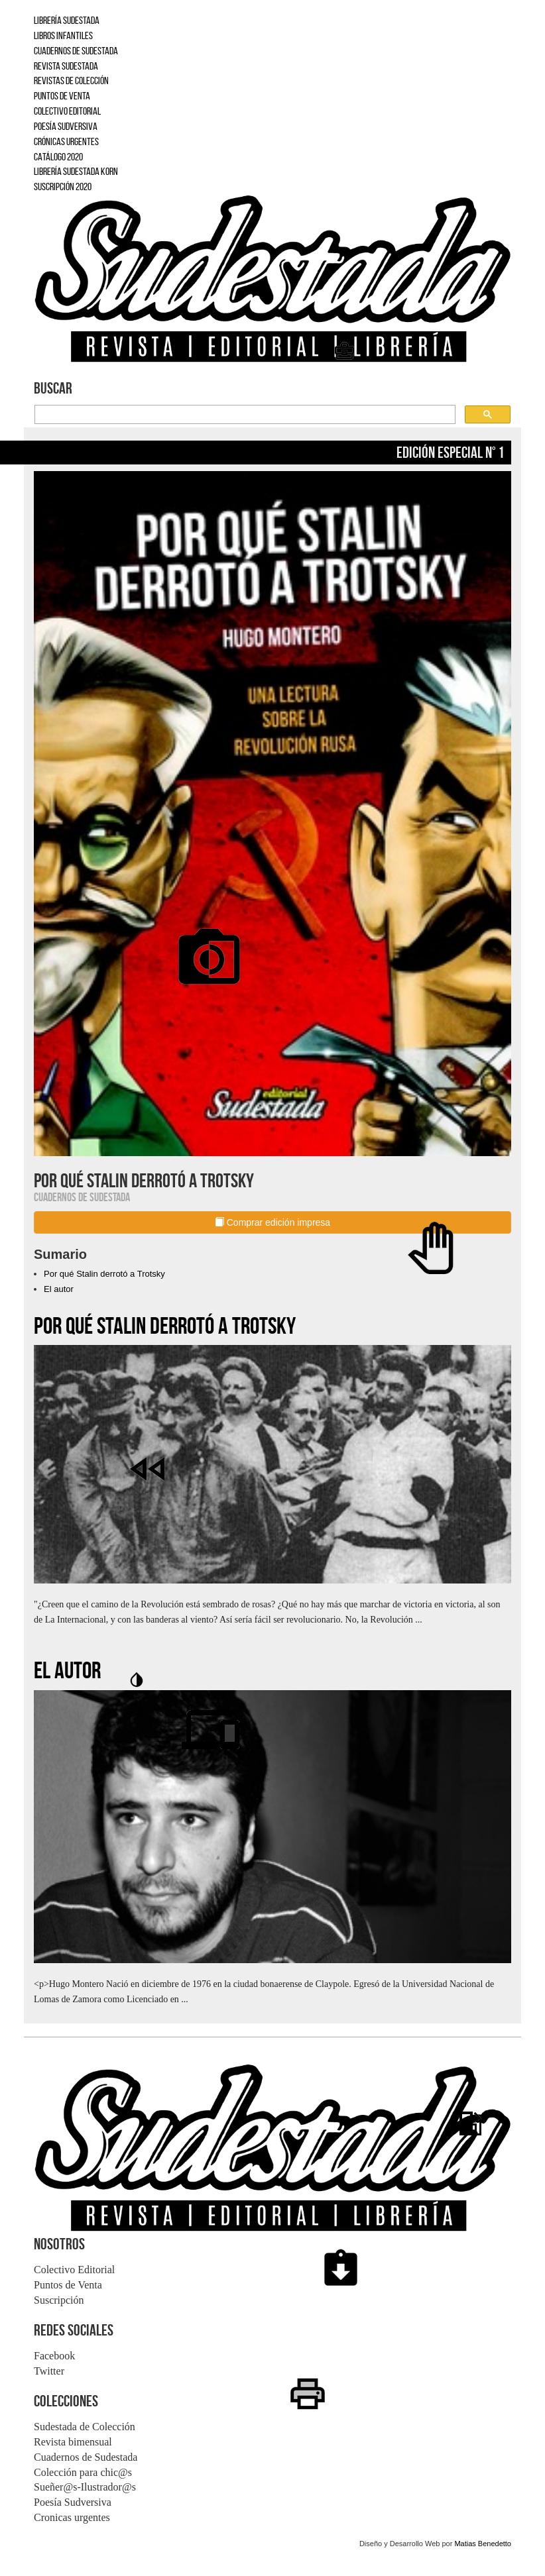 This screenshot has height=2576, width=545. What do you see at coordinates (341, 2269) in the screenshot?
I see `download or receive an assignment` at bounding box center [341, 2269].